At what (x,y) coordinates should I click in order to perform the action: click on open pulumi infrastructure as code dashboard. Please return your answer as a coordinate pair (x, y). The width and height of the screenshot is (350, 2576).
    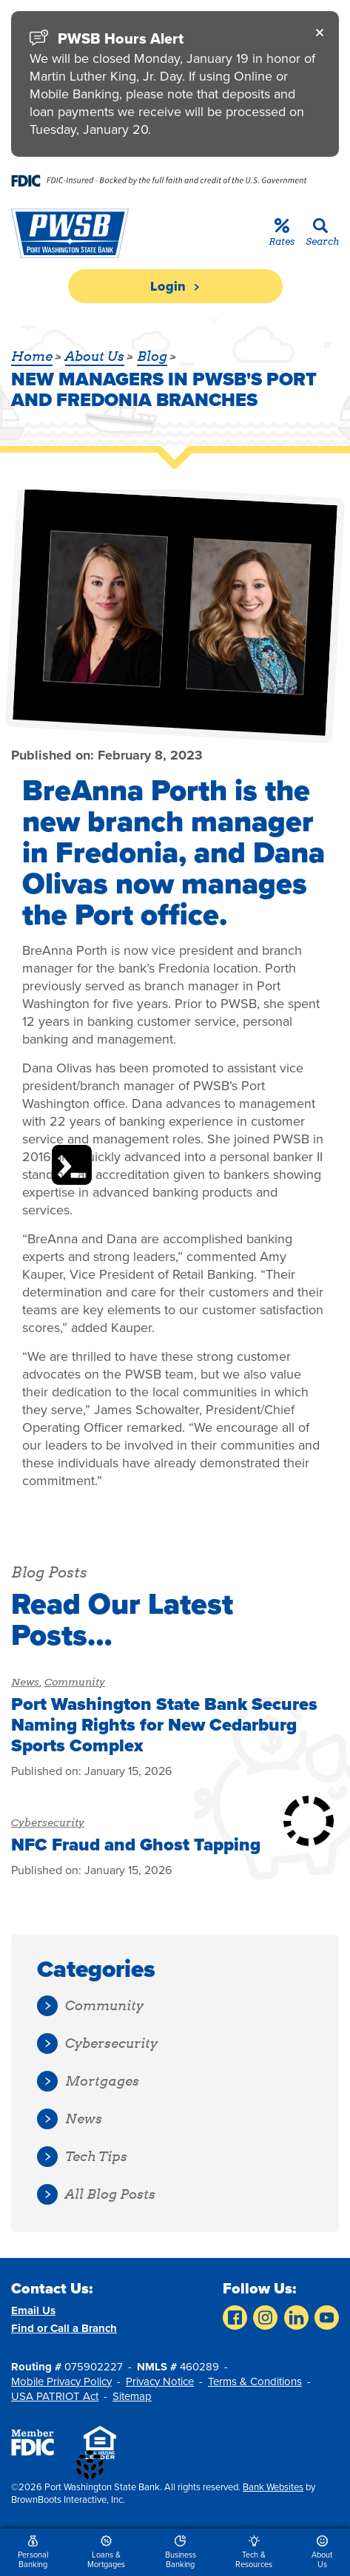
    Looking at the image, I should click on (90, 2464).